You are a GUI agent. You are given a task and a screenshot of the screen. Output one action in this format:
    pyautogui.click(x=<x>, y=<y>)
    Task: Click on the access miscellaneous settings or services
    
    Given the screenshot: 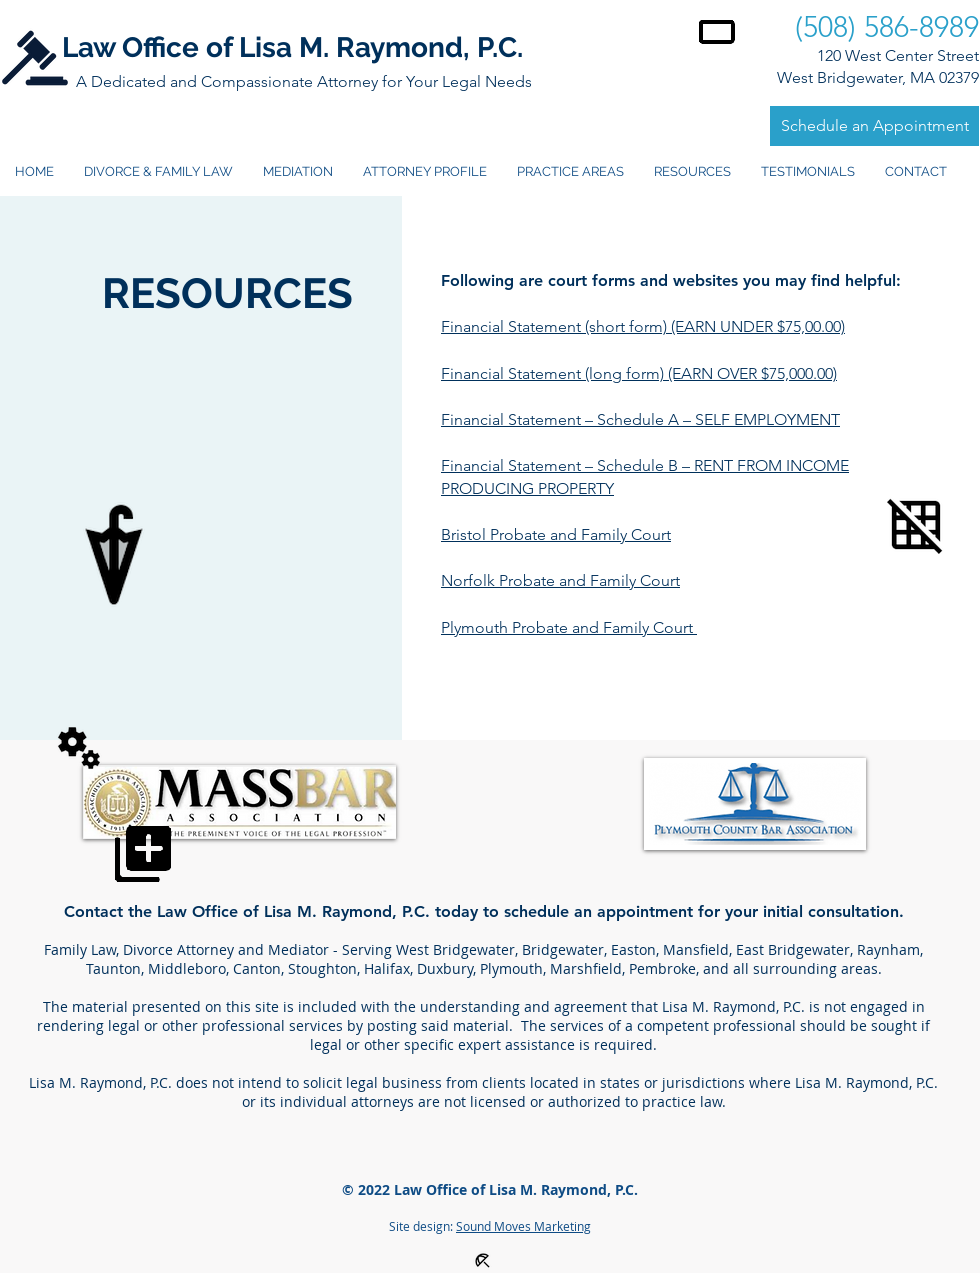 What is the action you would take?
    pyautogui.click(x=79, y=748)
    